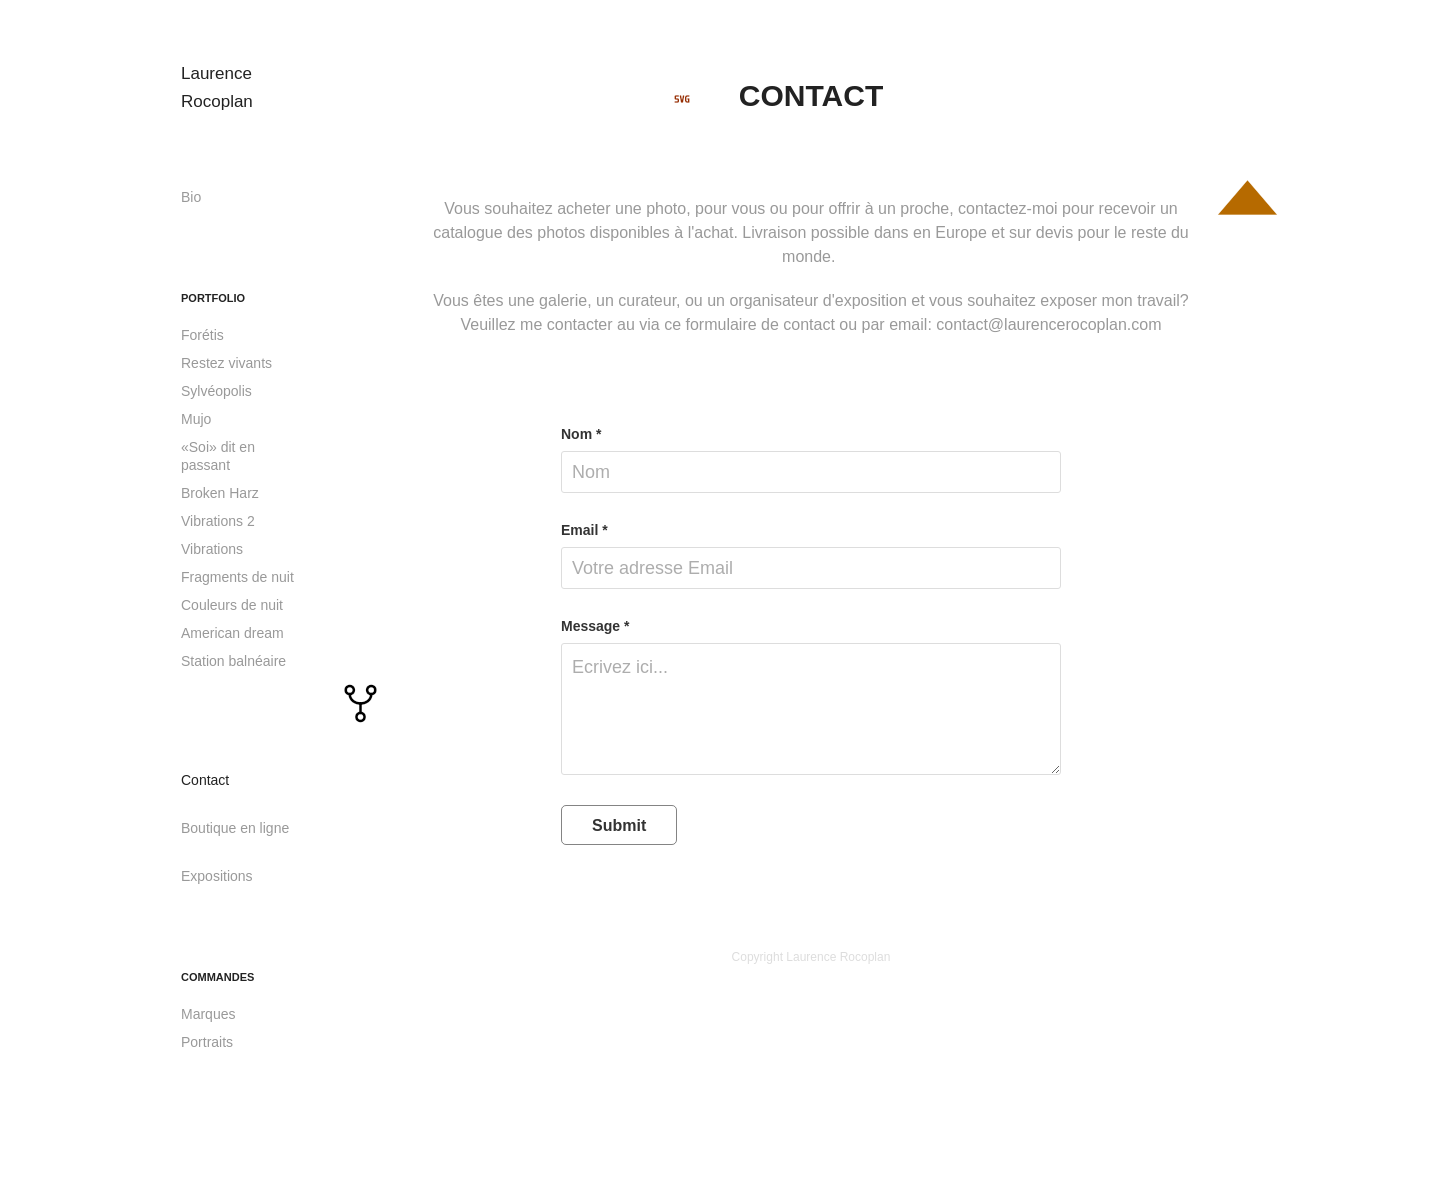 This screenshot has height=1179, width=1440. I want to click on indicates an SVG file format, so click(682, 99).